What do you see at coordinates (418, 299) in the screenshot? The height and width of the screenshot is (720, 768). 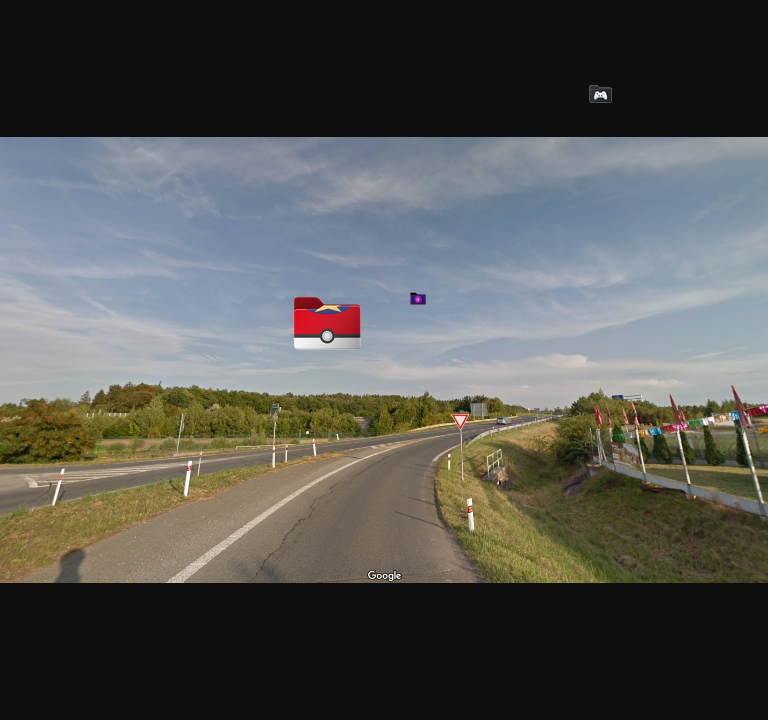 I see `open wondershare demoair folder` at bounding box center [418, 299].